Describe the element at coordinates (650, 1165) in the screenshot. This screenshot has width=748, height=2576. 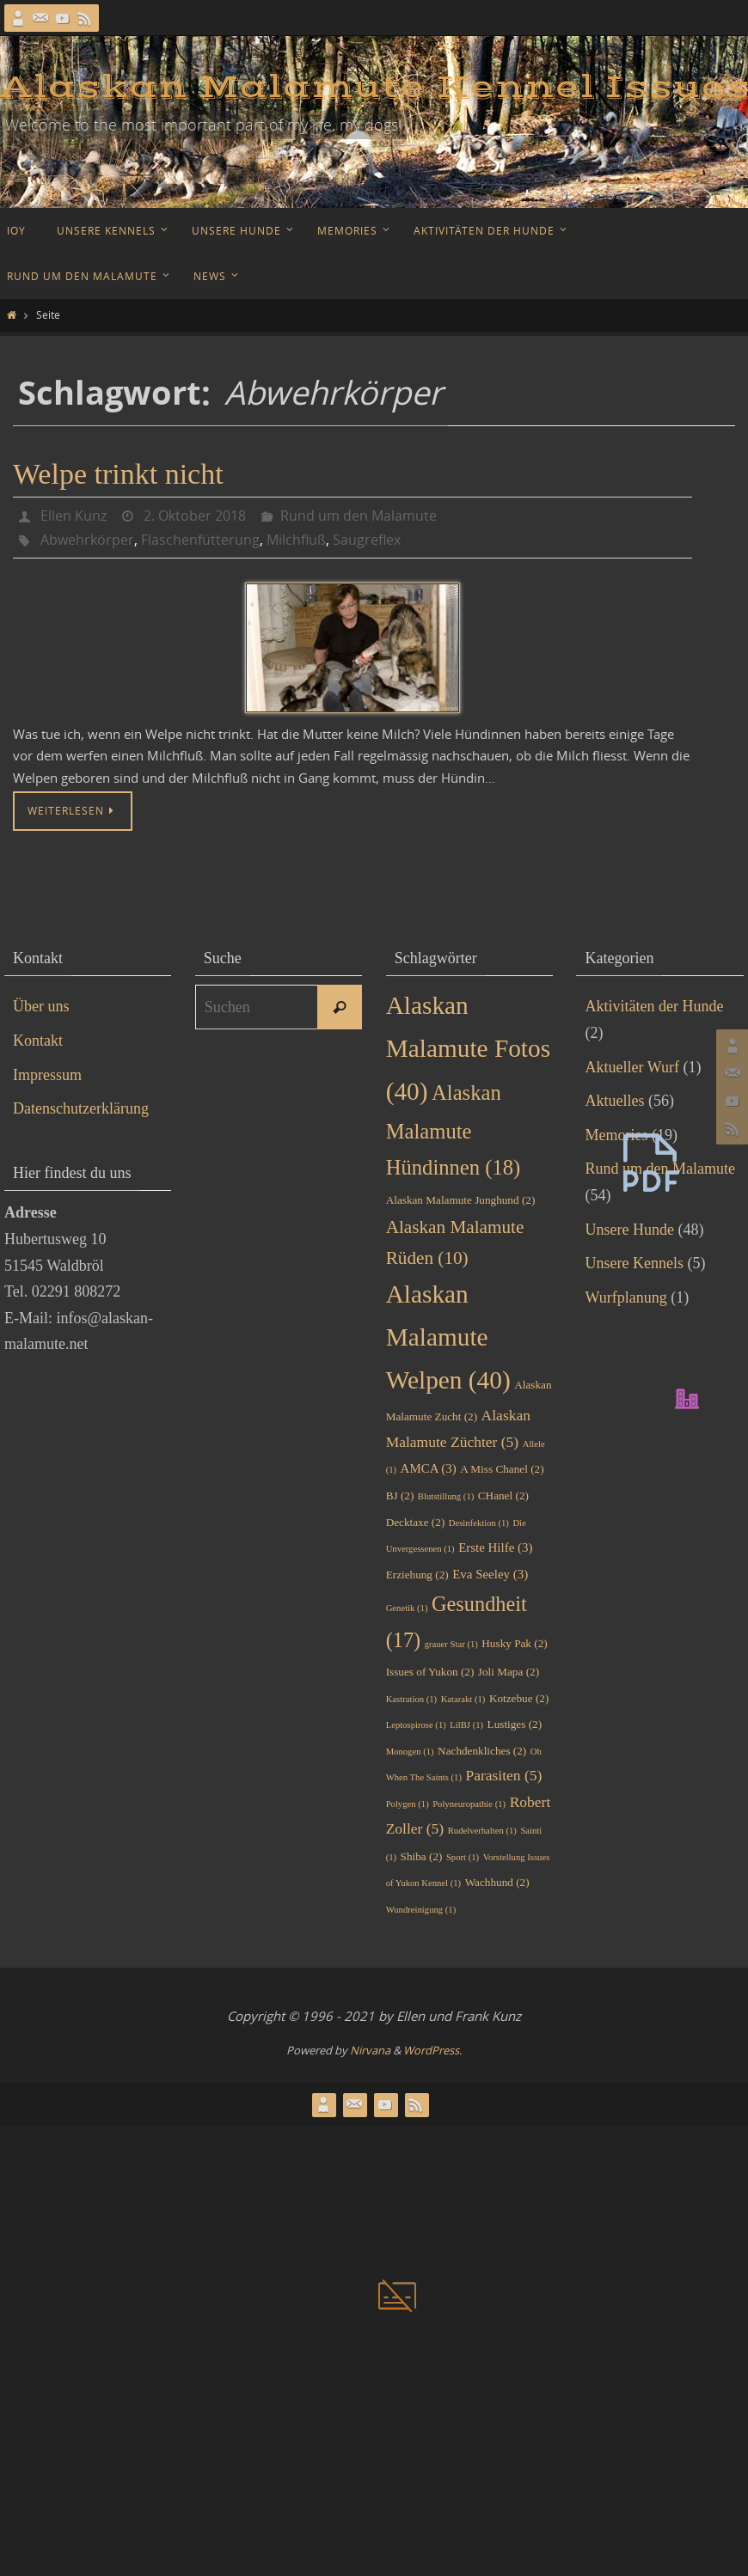
I see `view or open a PDF document` at that location.